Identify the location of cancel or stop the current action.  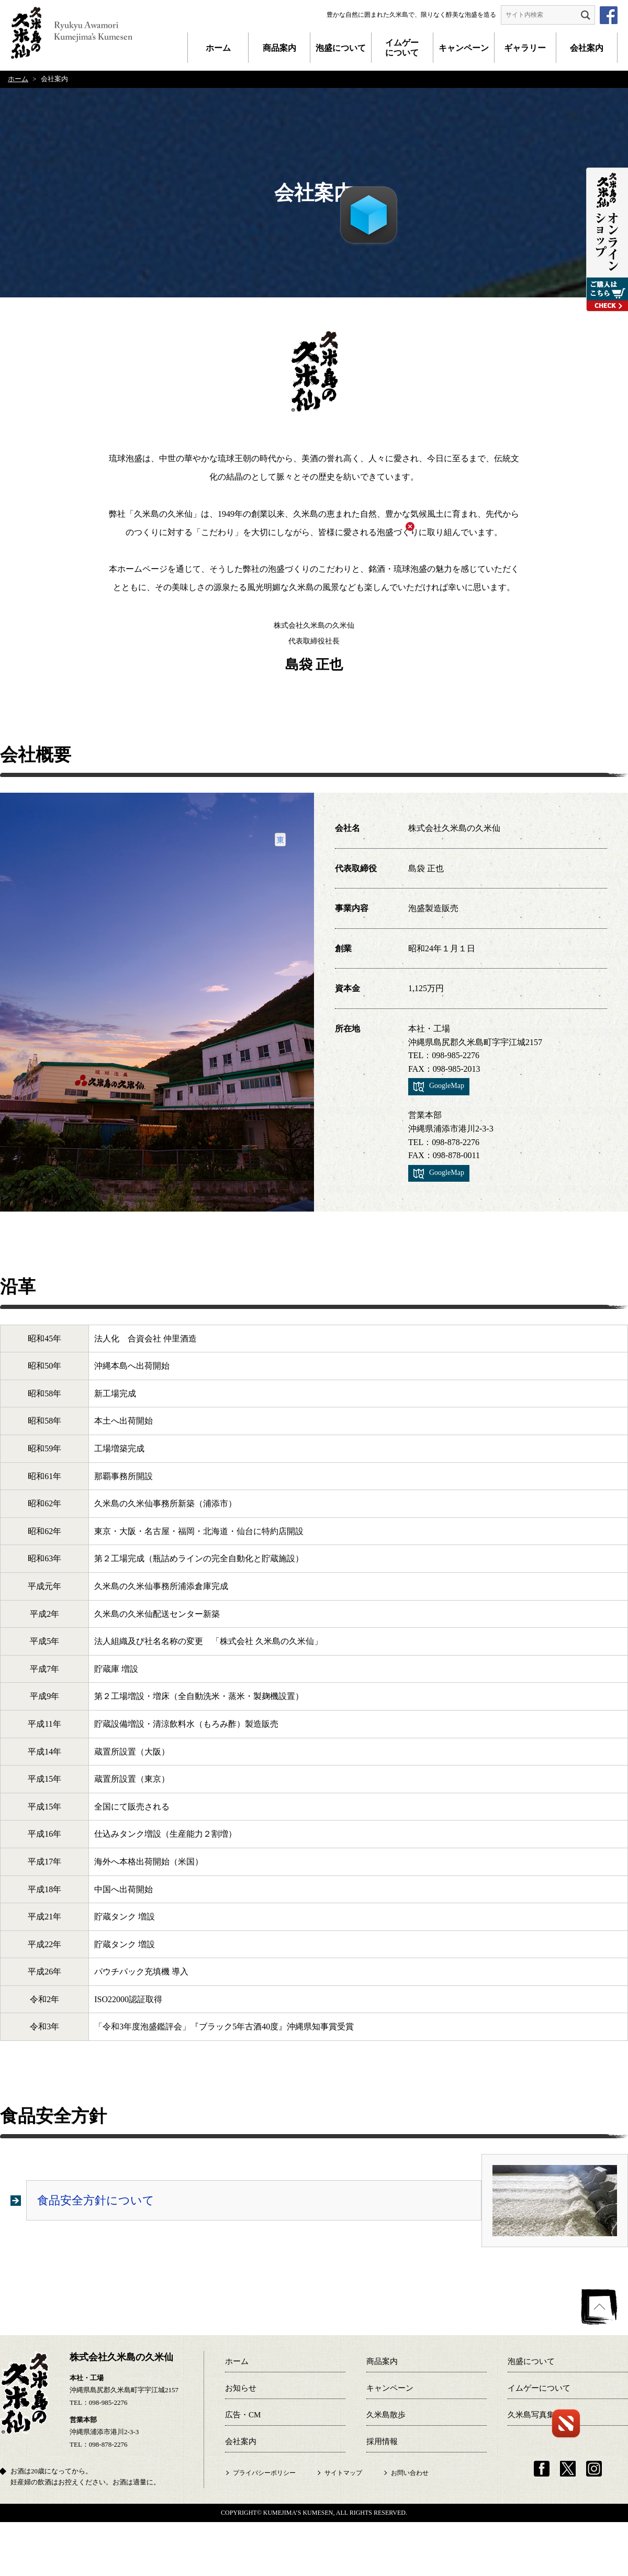
(410, 526).